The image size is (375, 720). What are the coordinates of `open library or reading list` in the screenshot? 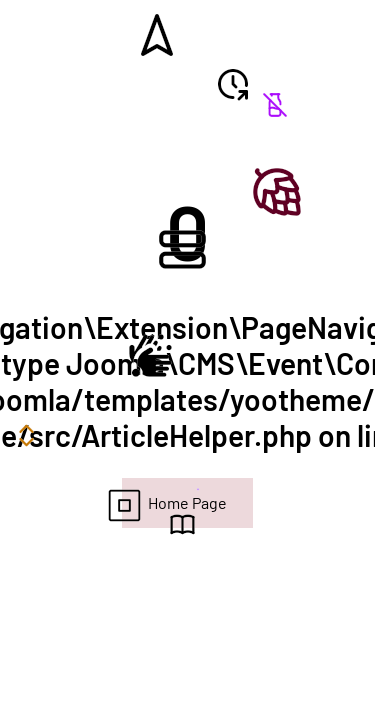 It's located at (182, 524).